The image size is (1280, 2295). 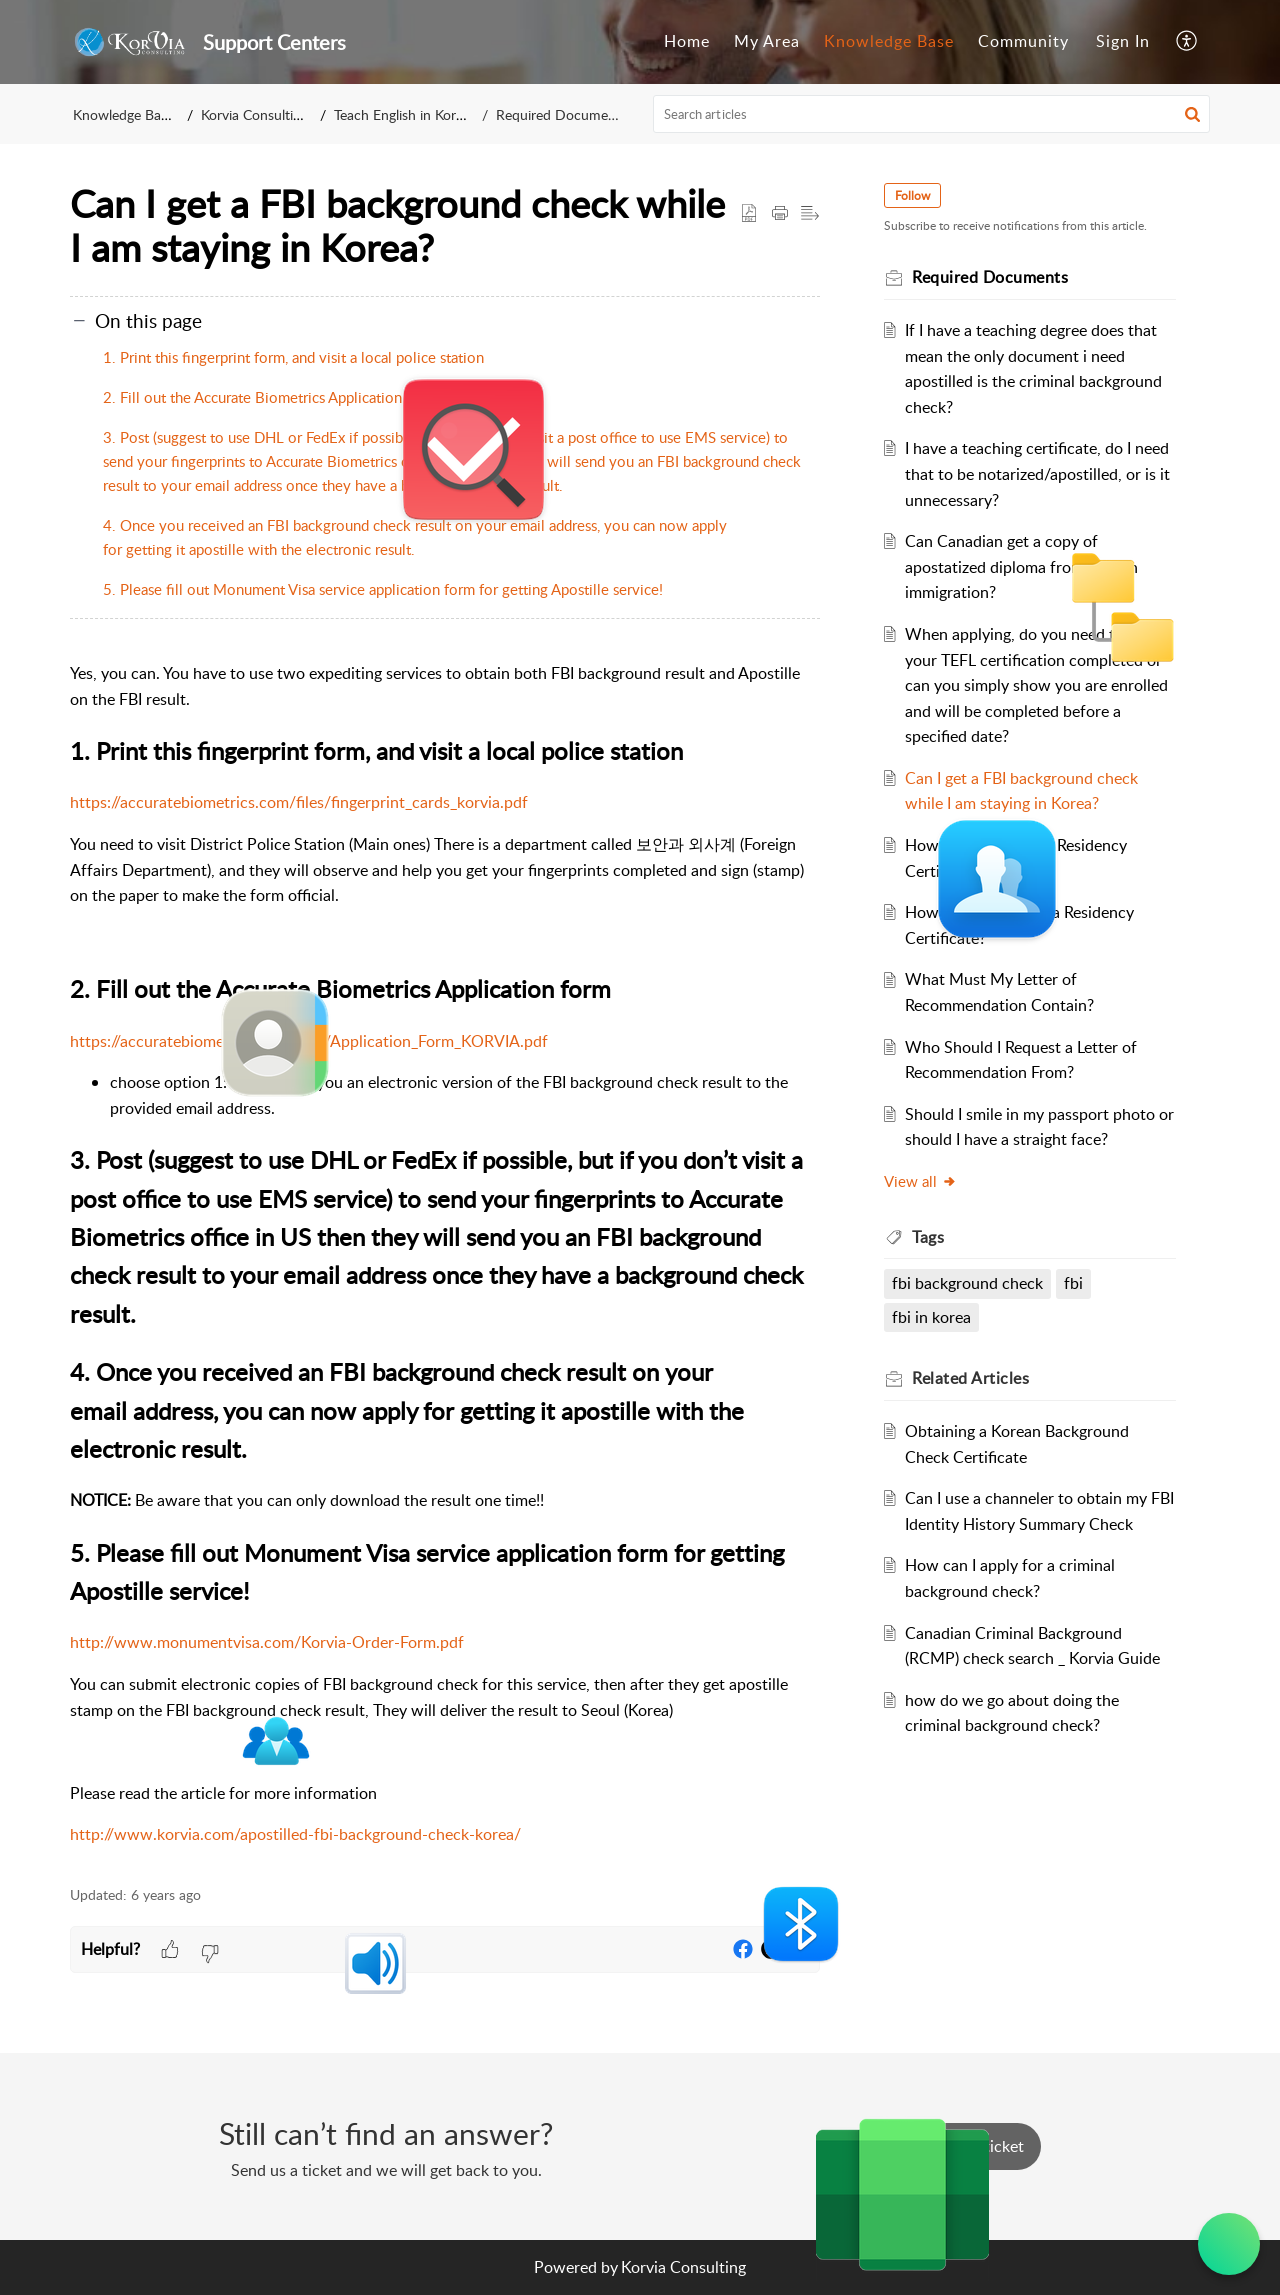 What do you see at coordinates (801, 1924) in the screenshot?
I see `open bluetooth file exchange app` at bounding box center [801, 1924].